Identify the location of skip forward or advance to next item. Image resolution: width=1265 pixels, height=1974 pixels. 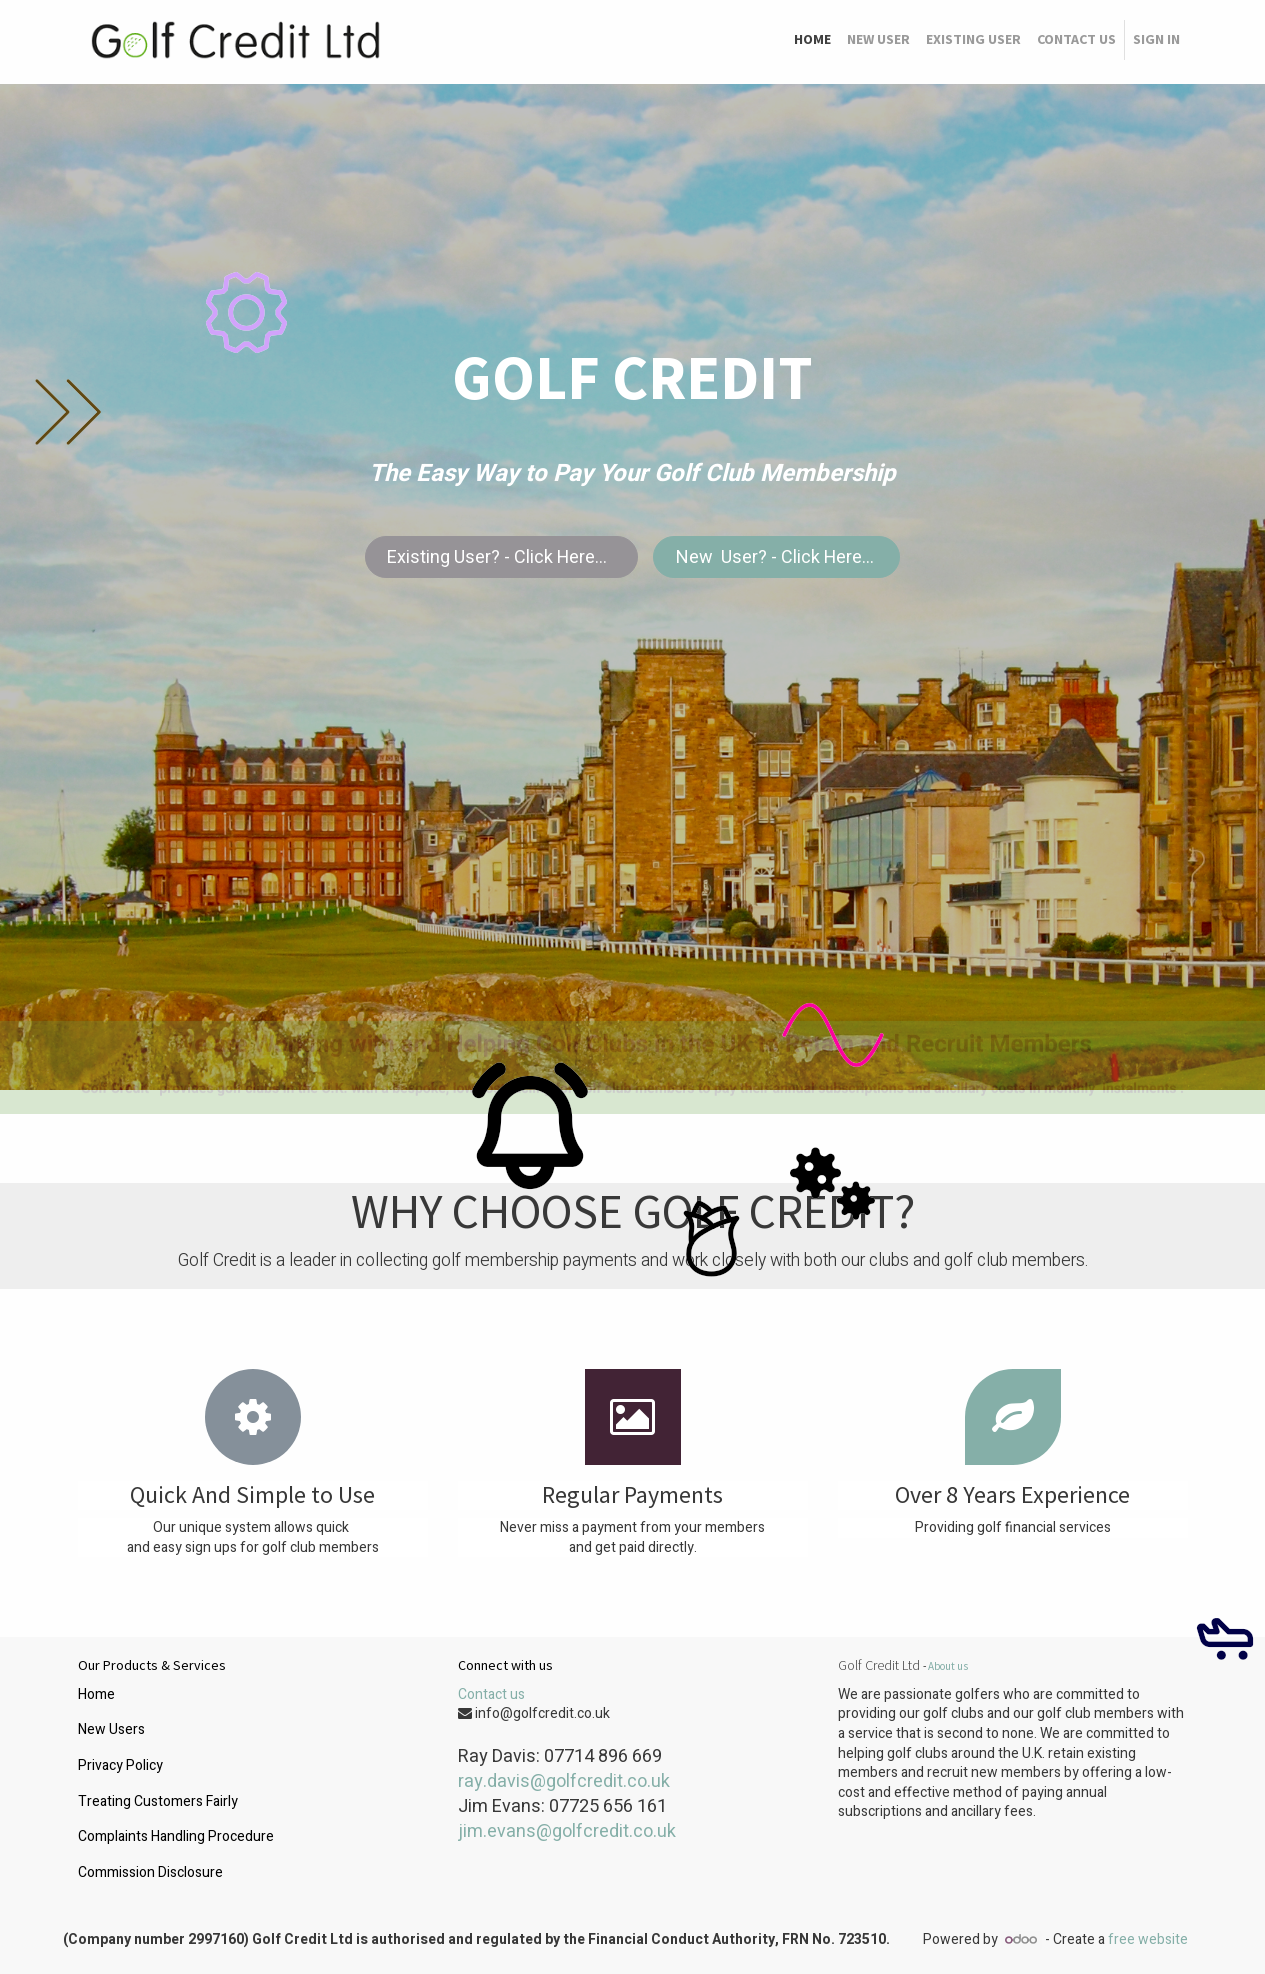
(65, 412).